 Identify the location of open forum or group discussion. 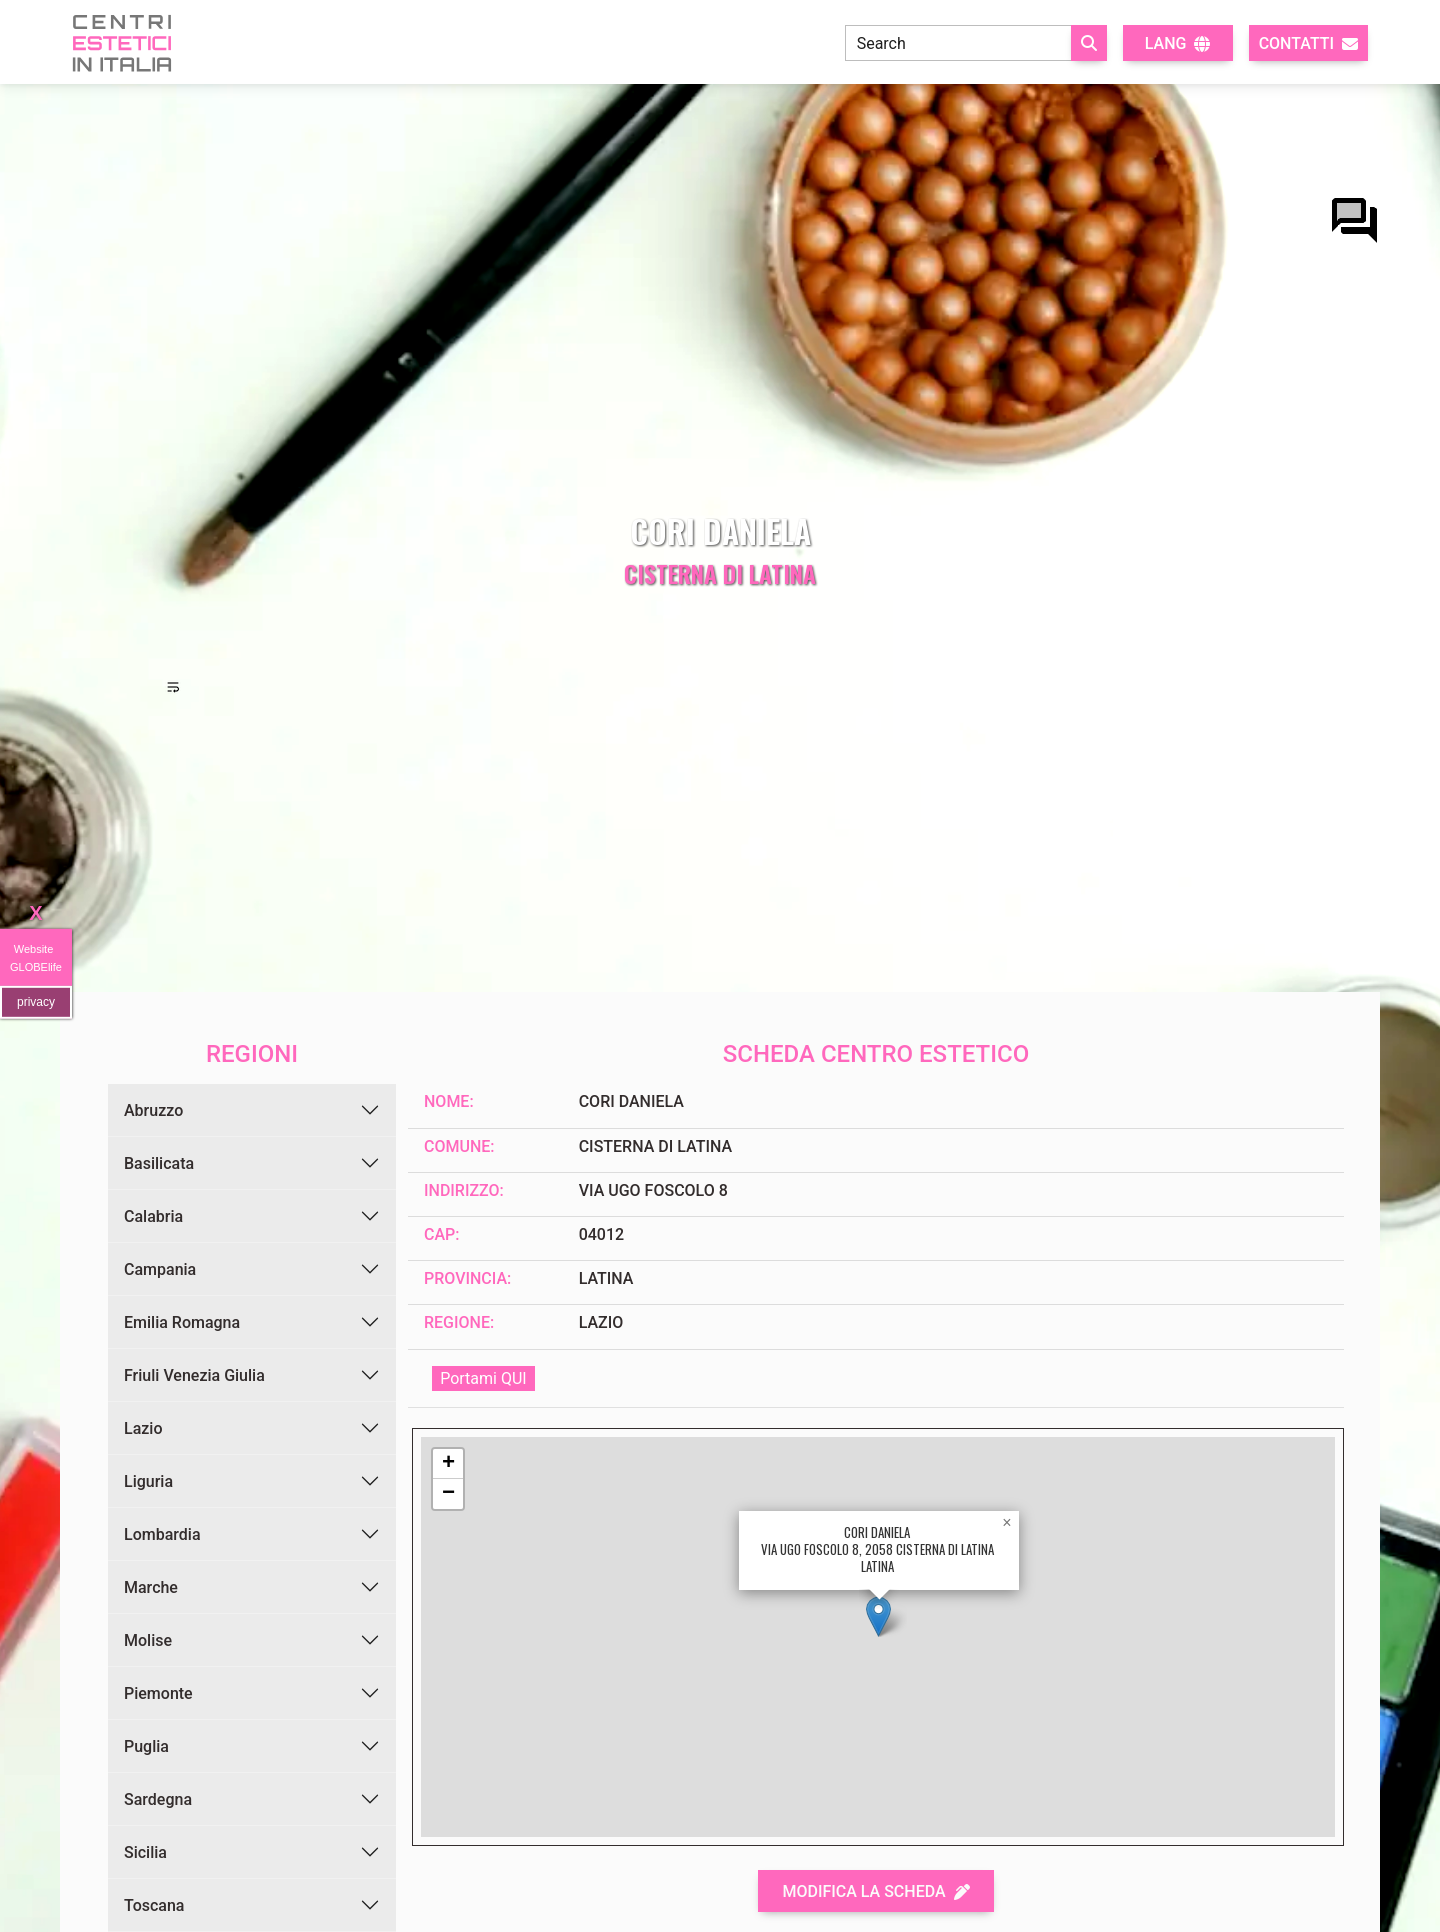
(1354, 220).